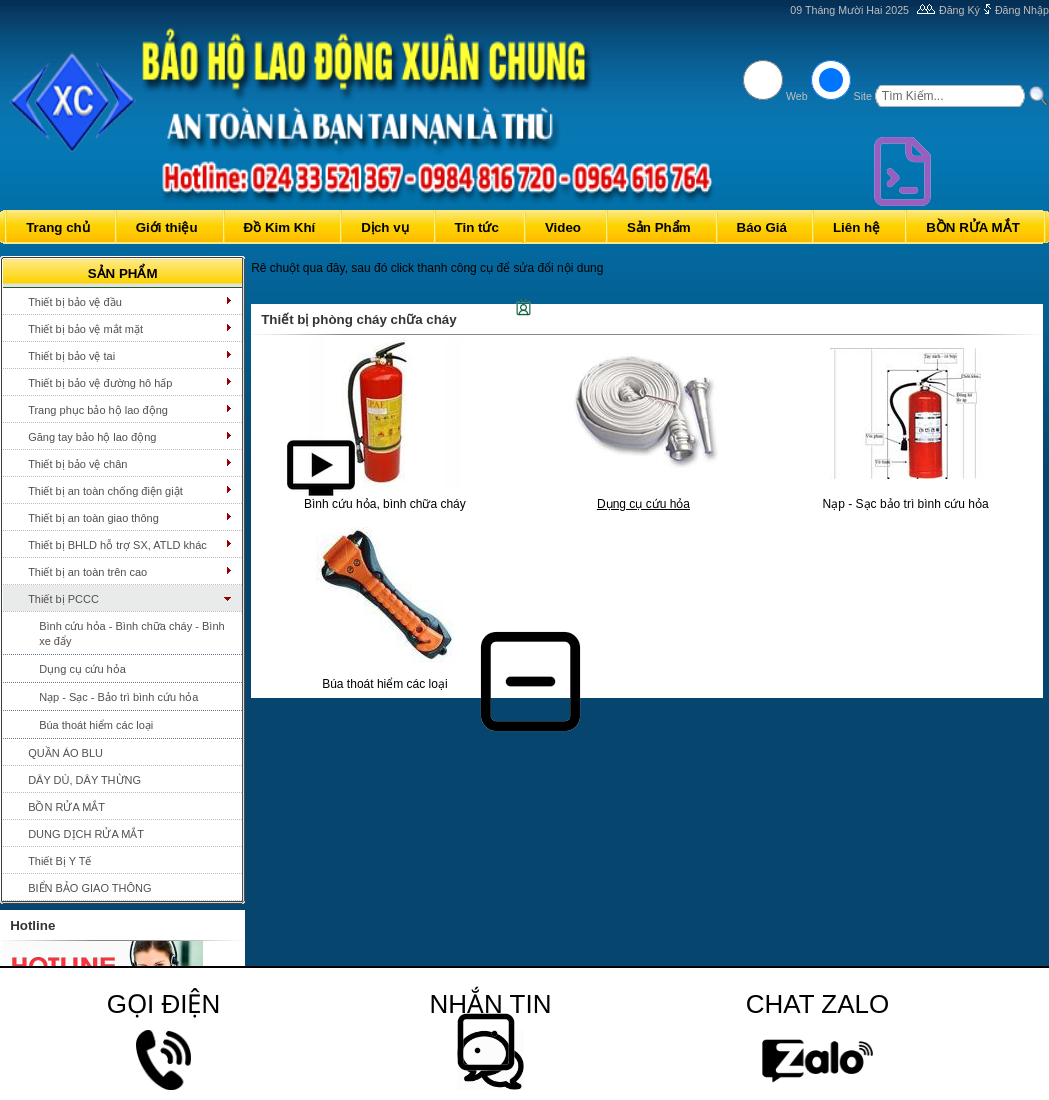 This screenshot has width=1049, height=1100. I want to click on open terminal or command line file, so click(902, 171).